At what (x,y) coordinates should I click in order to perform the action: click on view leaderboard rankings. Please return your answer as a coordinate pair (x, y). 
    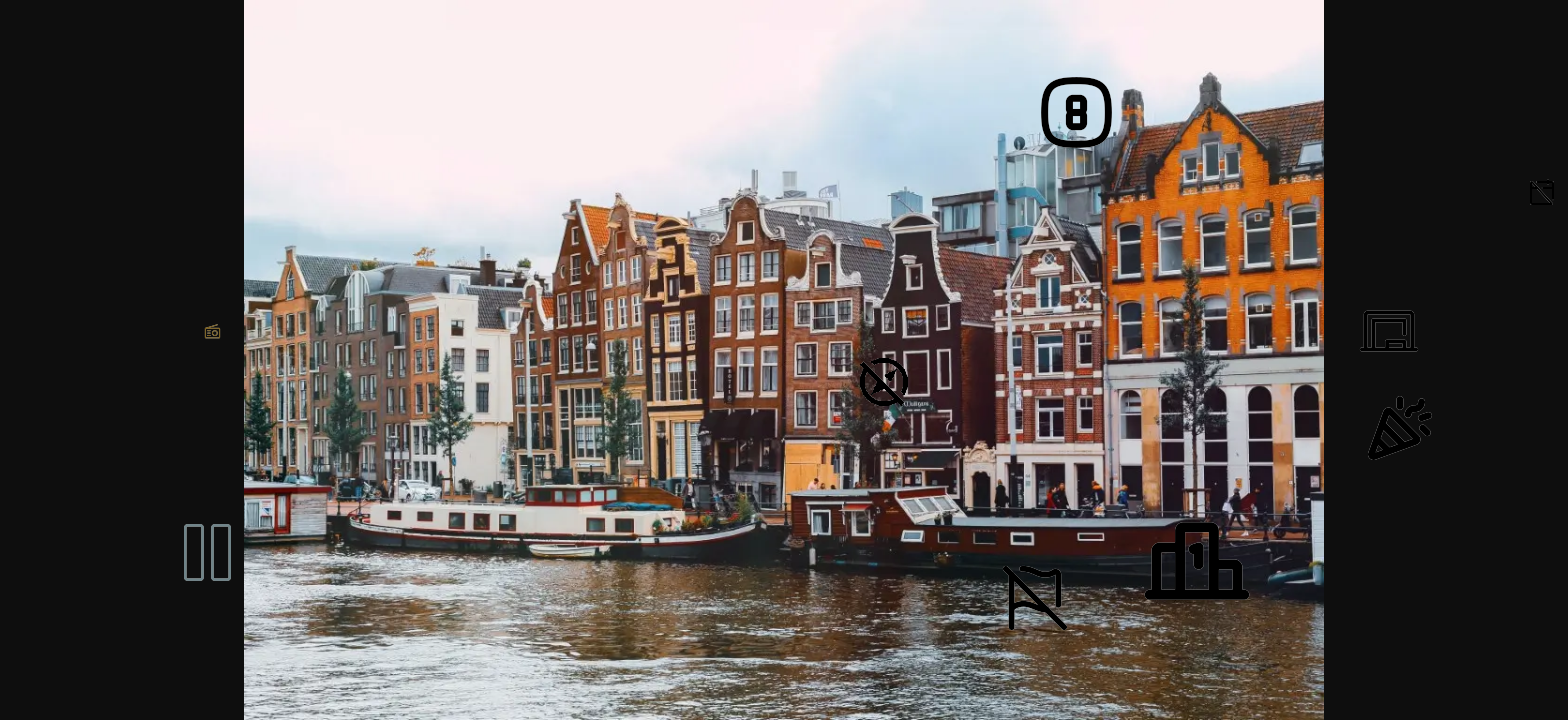
    Looking at the image, I should click on (1197, 561).